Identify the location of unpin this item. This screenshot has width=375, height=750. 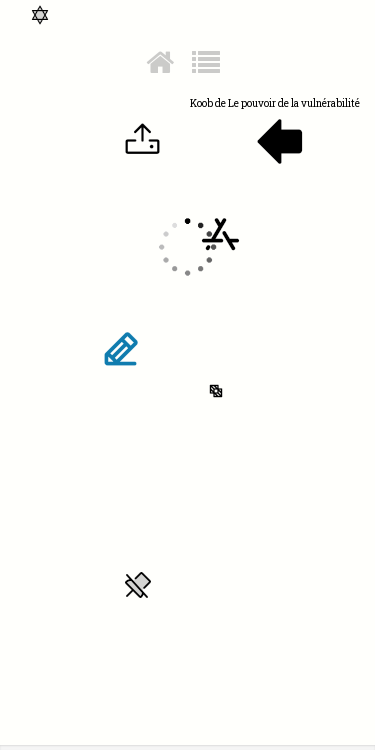
(137, 586).